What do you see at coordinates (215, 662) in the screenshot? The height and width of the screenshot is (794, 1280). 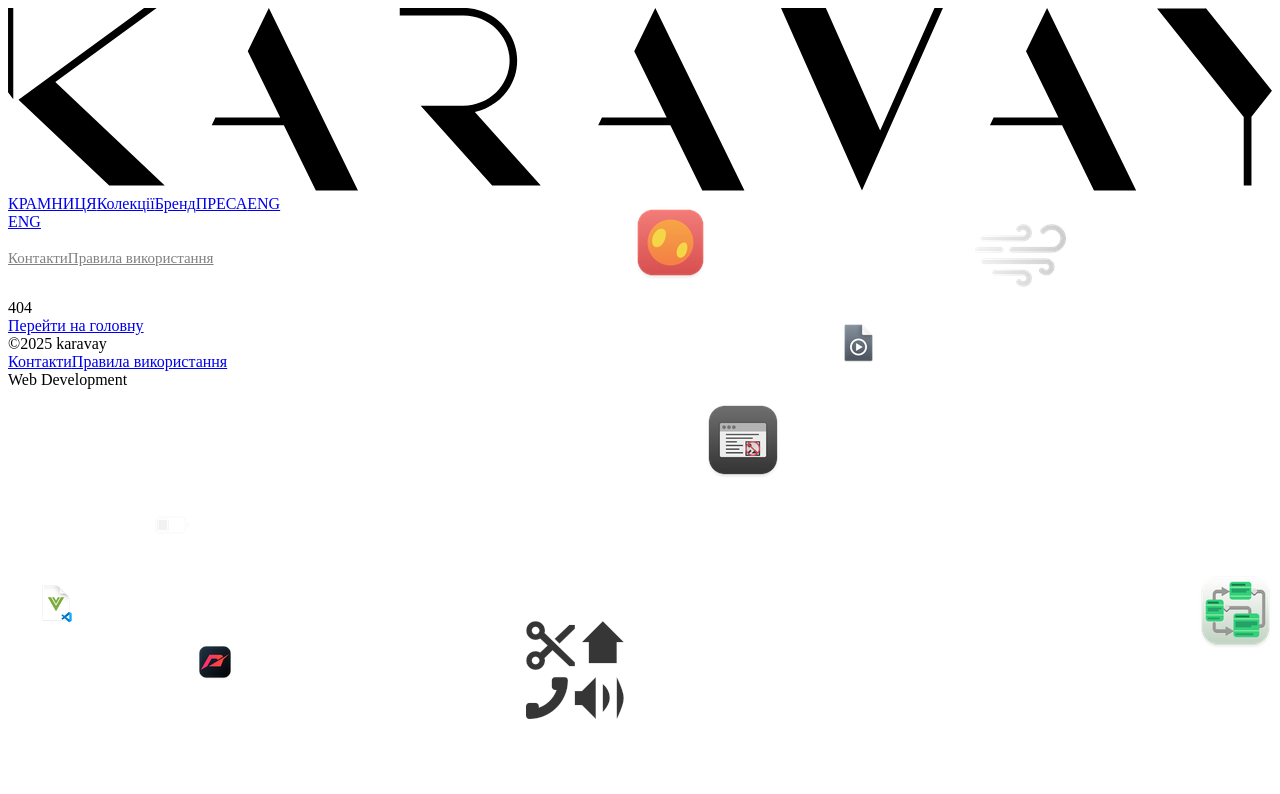 I see `launch need for speed payback` at bounding box center [215, 662].